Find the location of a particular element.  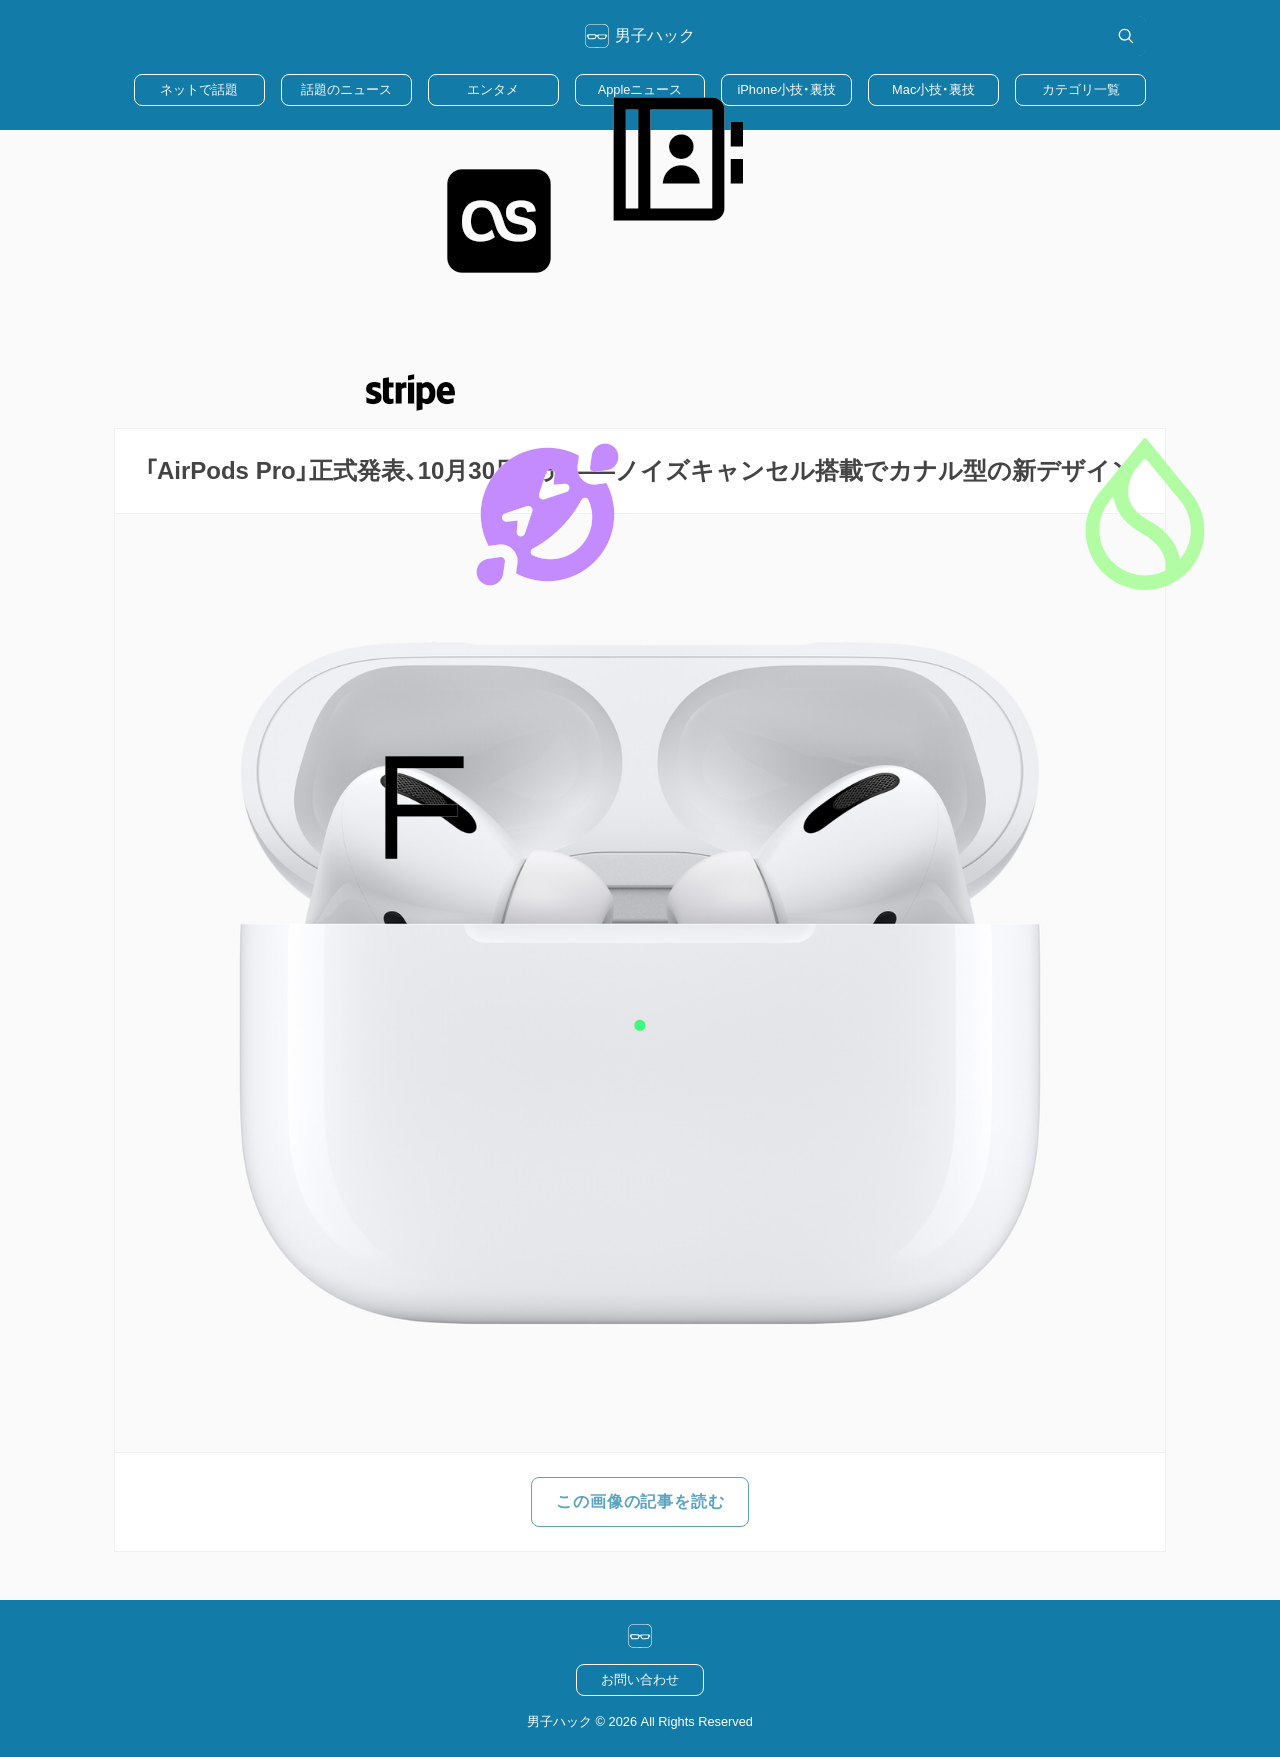

switch to monospace font is located at coordinates (421, 804).